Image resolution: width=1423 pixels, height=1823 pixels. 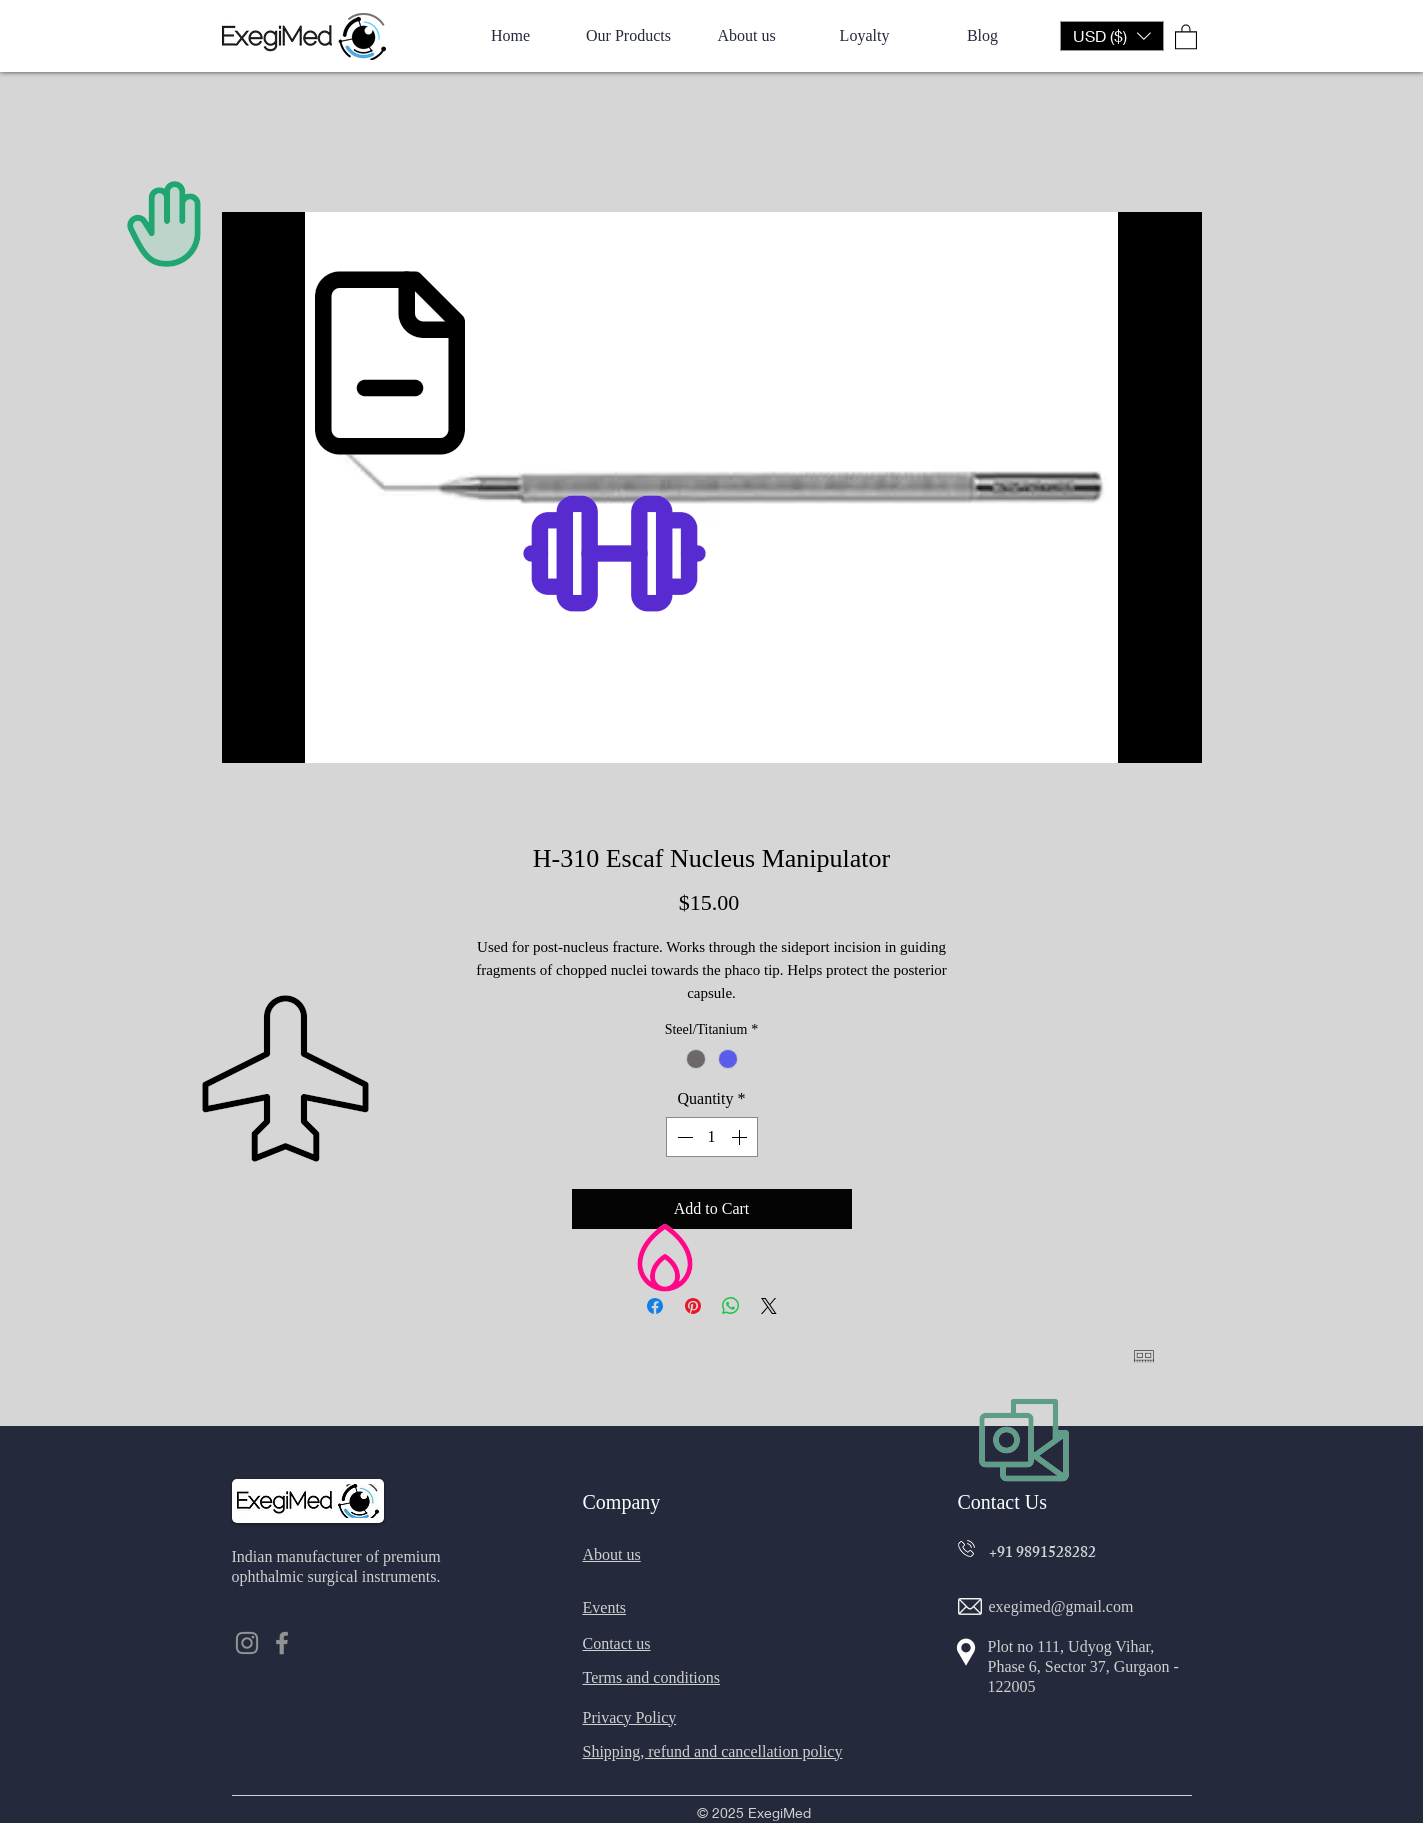 What do you see at coordinates (614, 553) in the screenshot?
I see `access workout or fitness features` at bounding box center [614, 553].